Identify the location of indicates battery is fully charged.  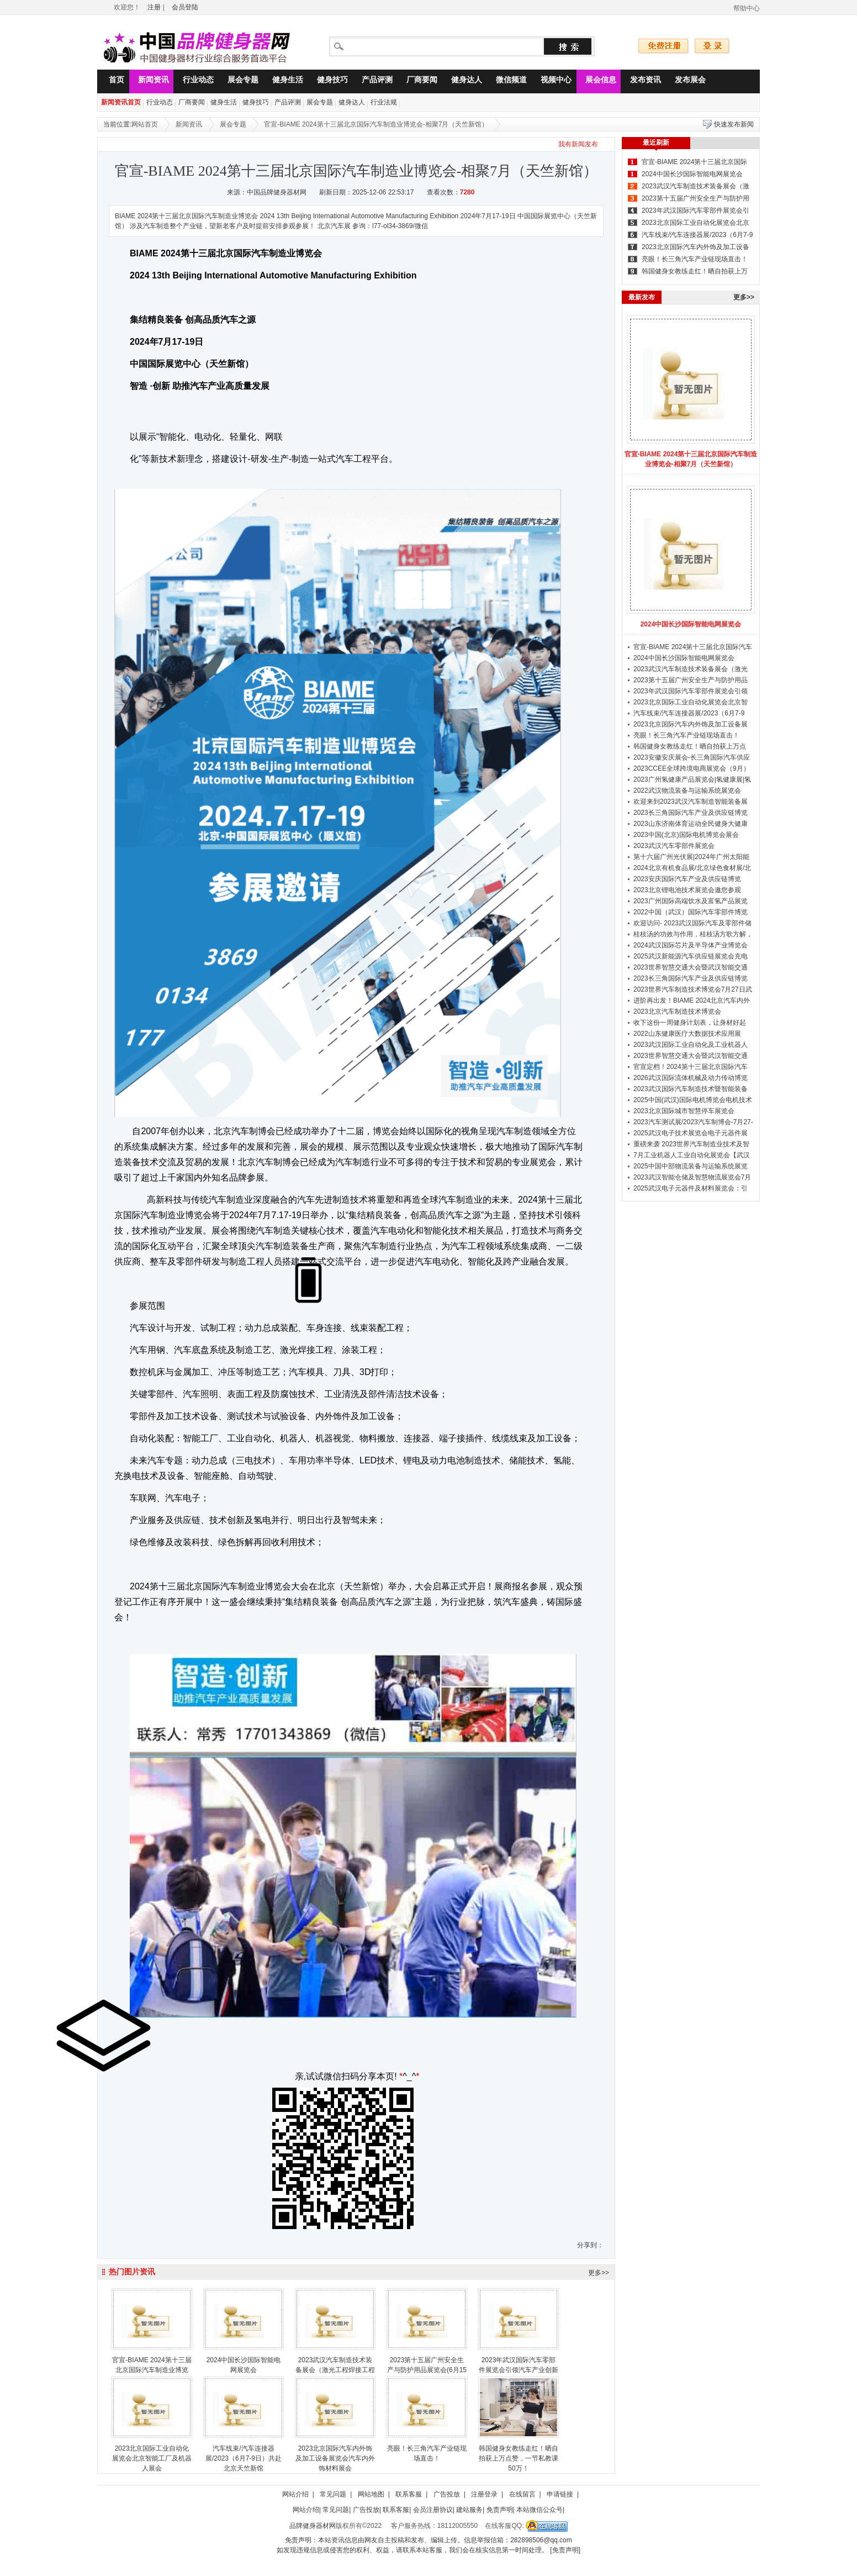
(308, 1281).